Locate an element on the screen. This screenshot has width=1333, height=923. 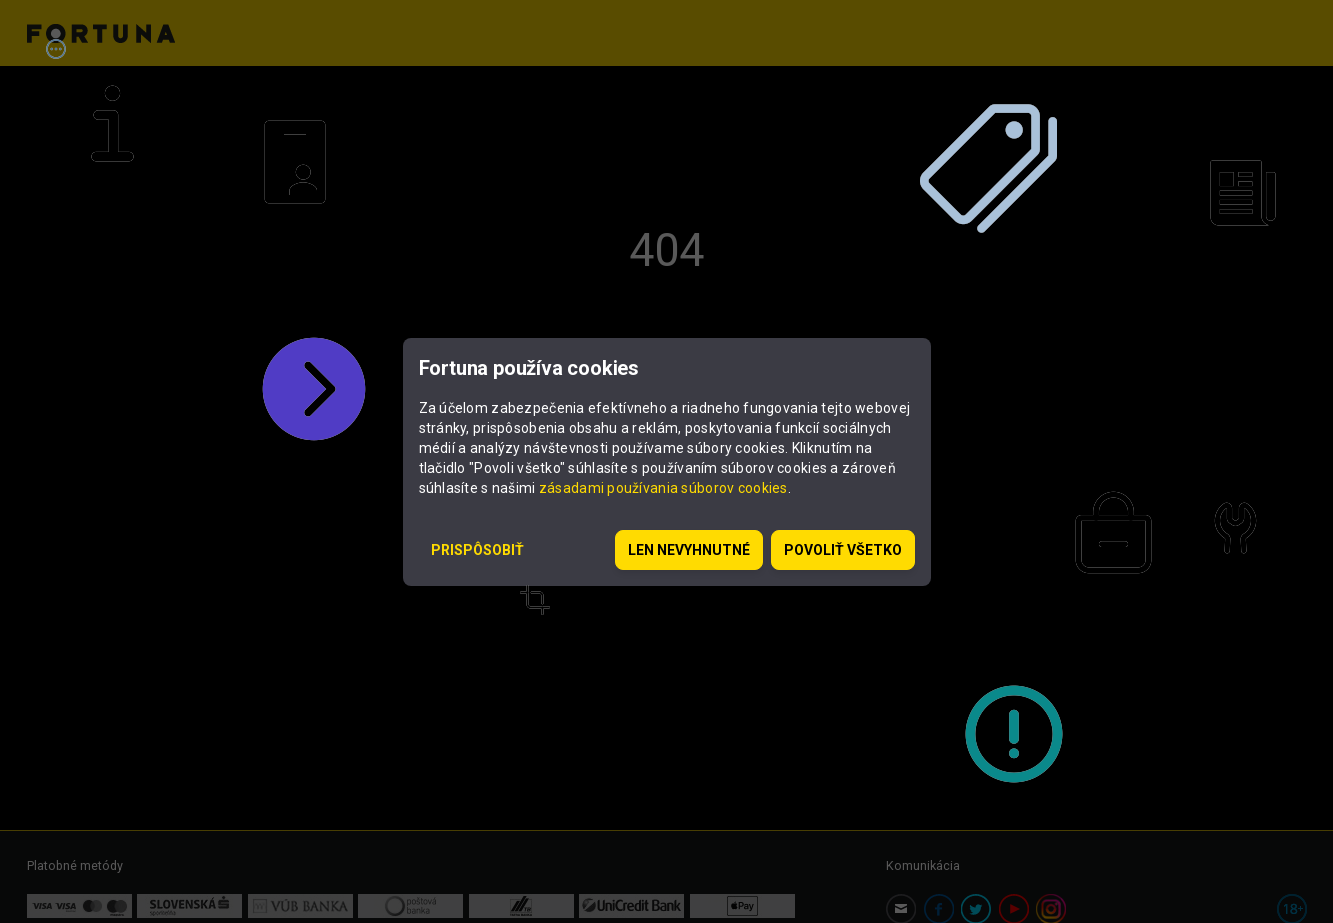
access settings or configuration options is located at coordinates (1235, 527).